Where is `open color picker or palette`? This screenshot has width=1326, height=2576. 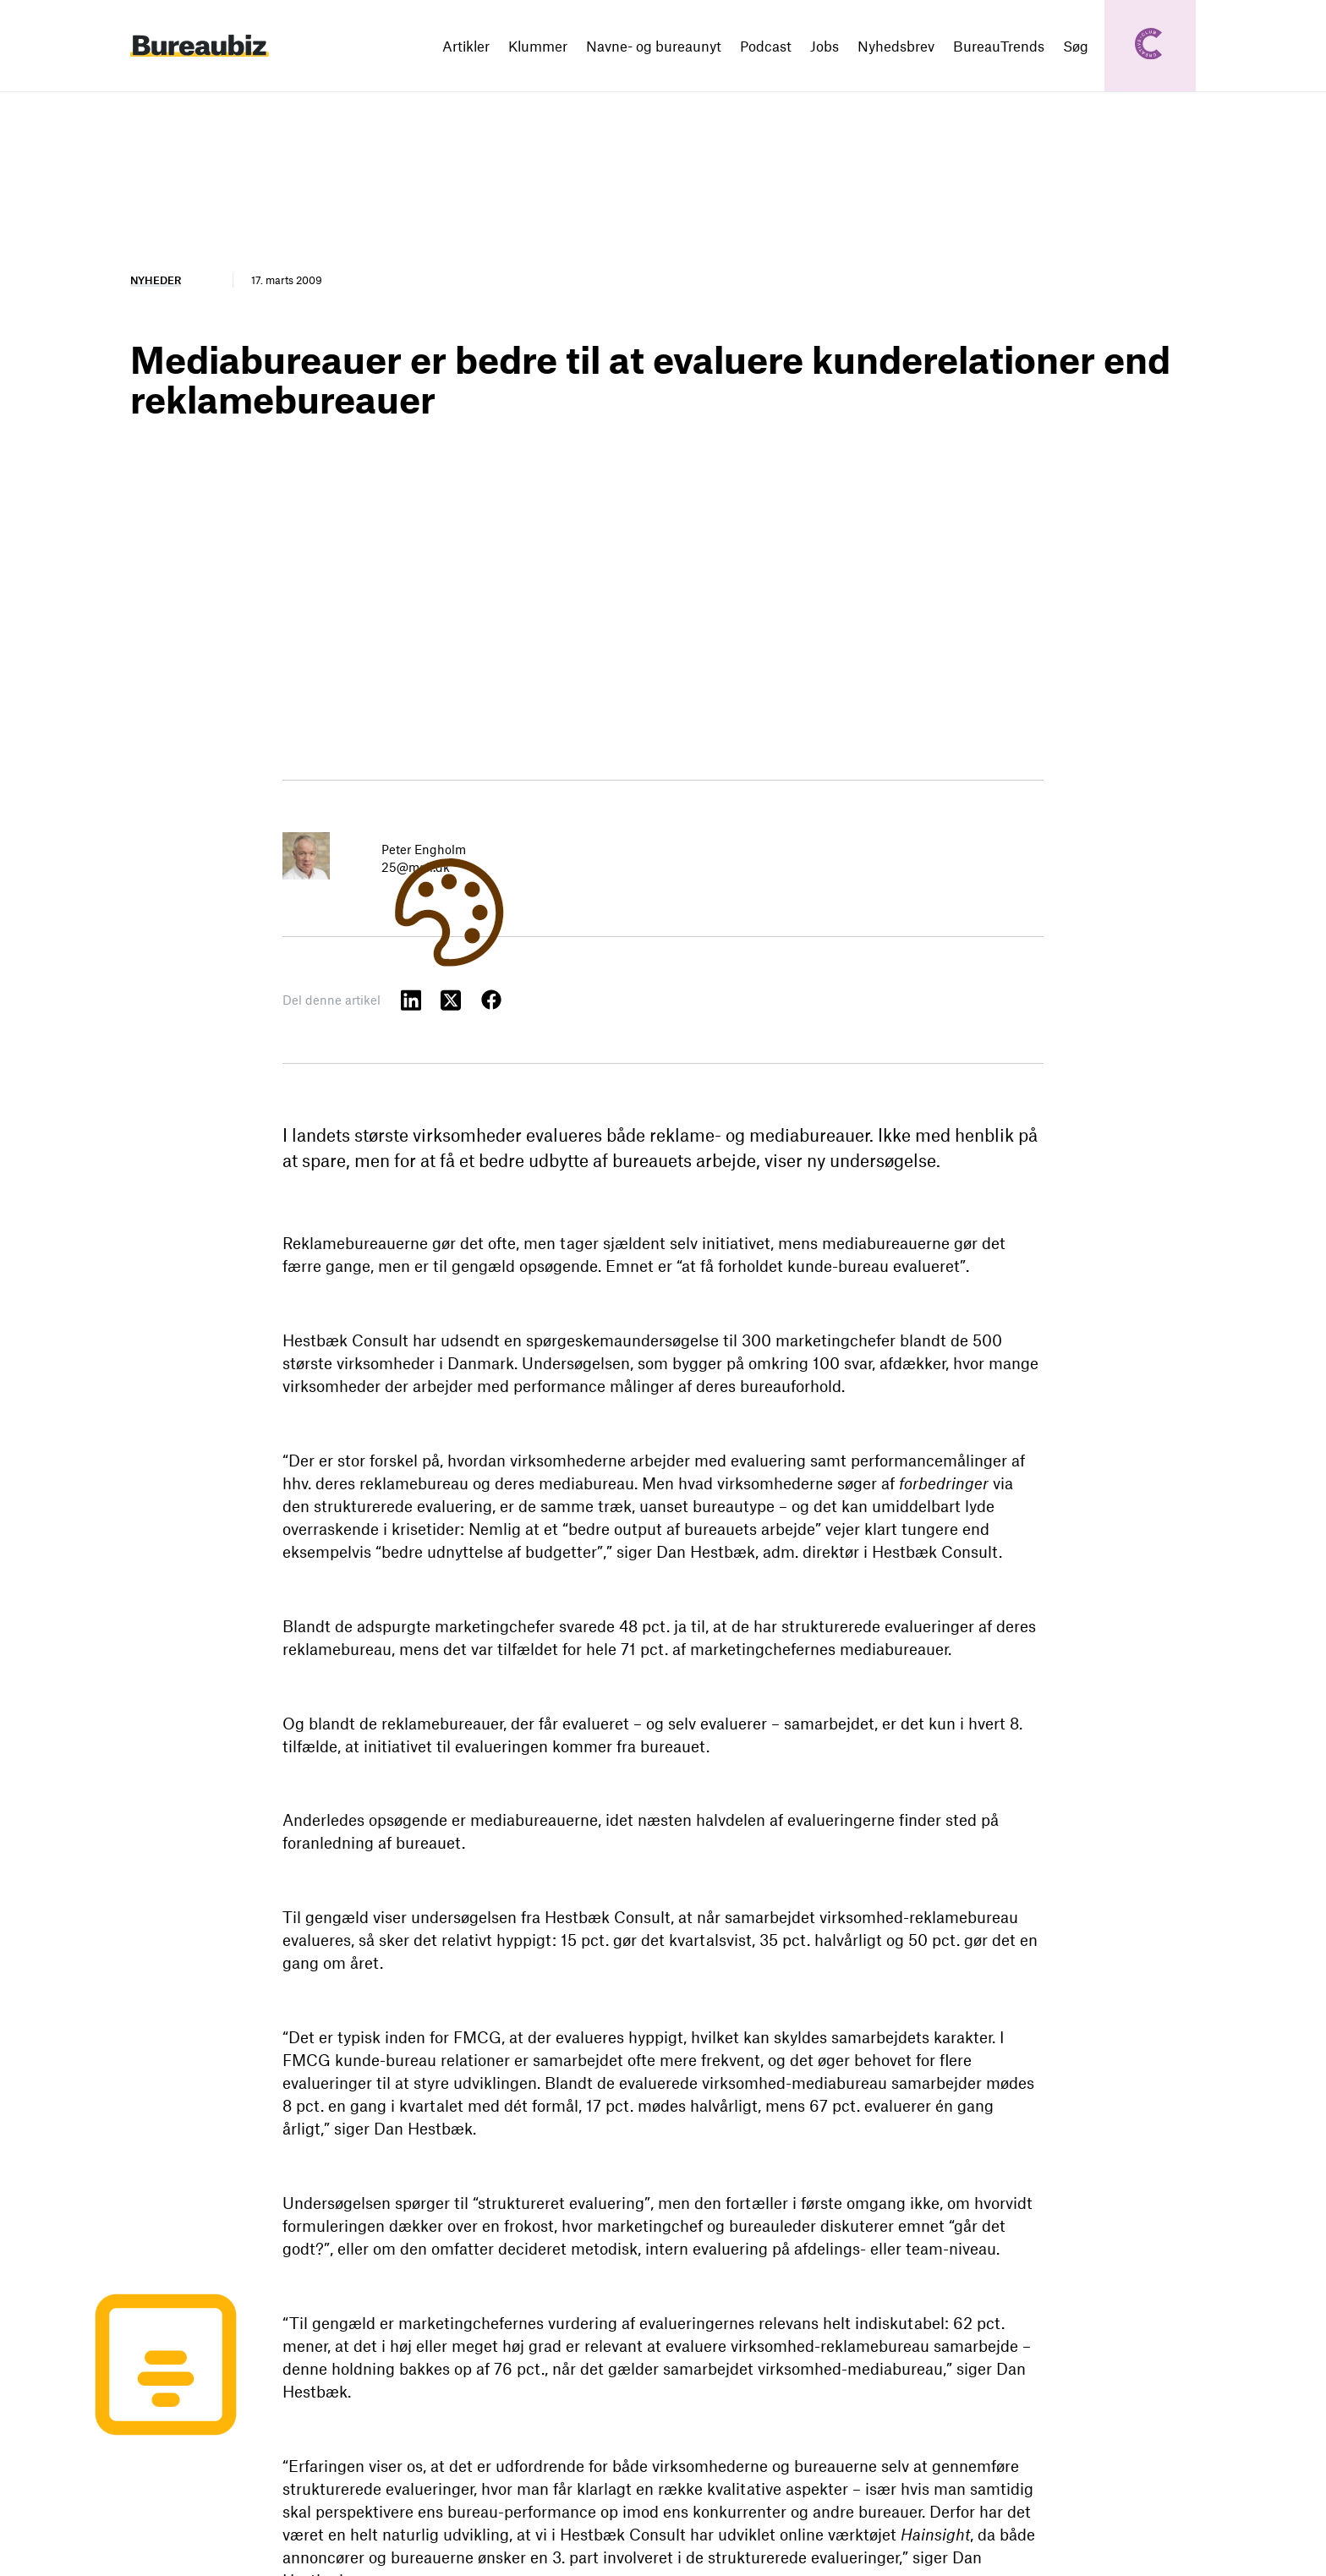 open color picker or palette is located at coordinates (449, 913).